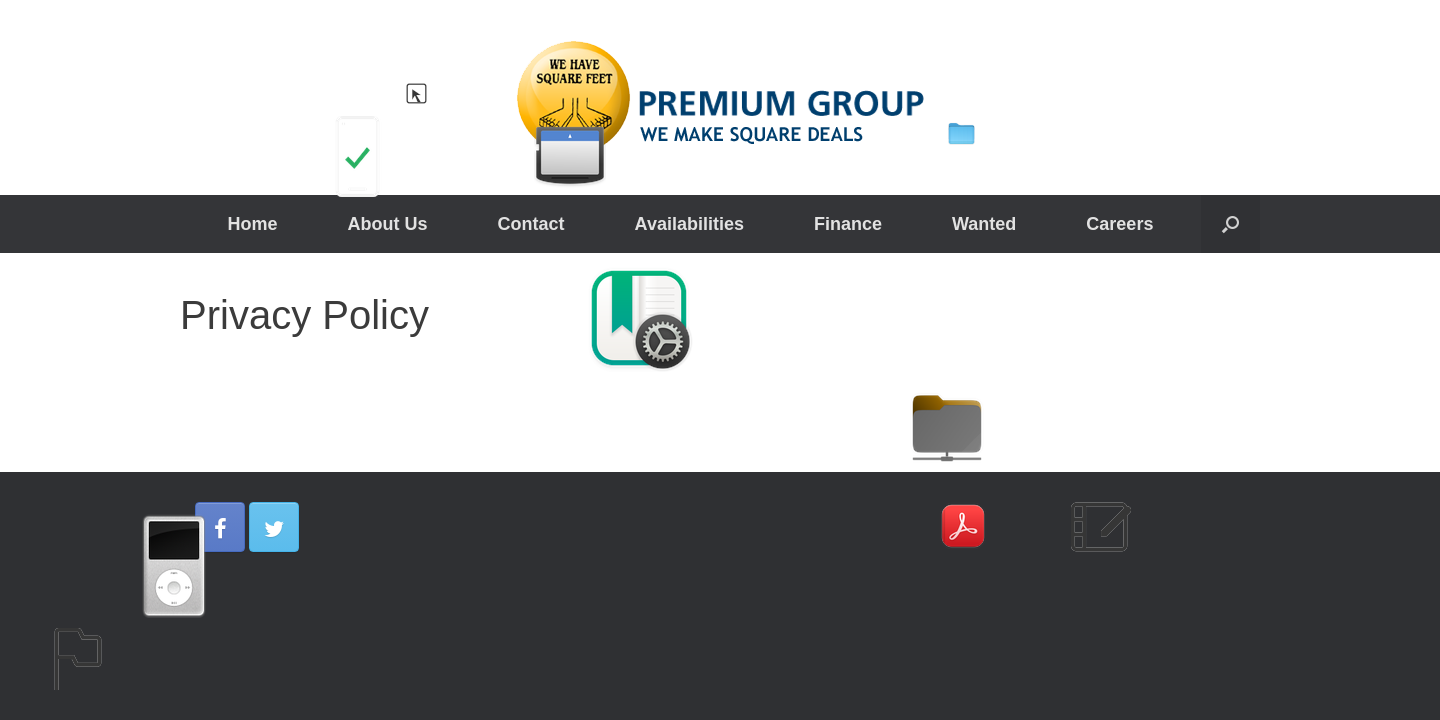 This screenshot has width=1440, height=720. What do you see at coordinates (357, 156) in the screenshot?
I see `smartphone successfully connected` at bounding box center [357, 156].